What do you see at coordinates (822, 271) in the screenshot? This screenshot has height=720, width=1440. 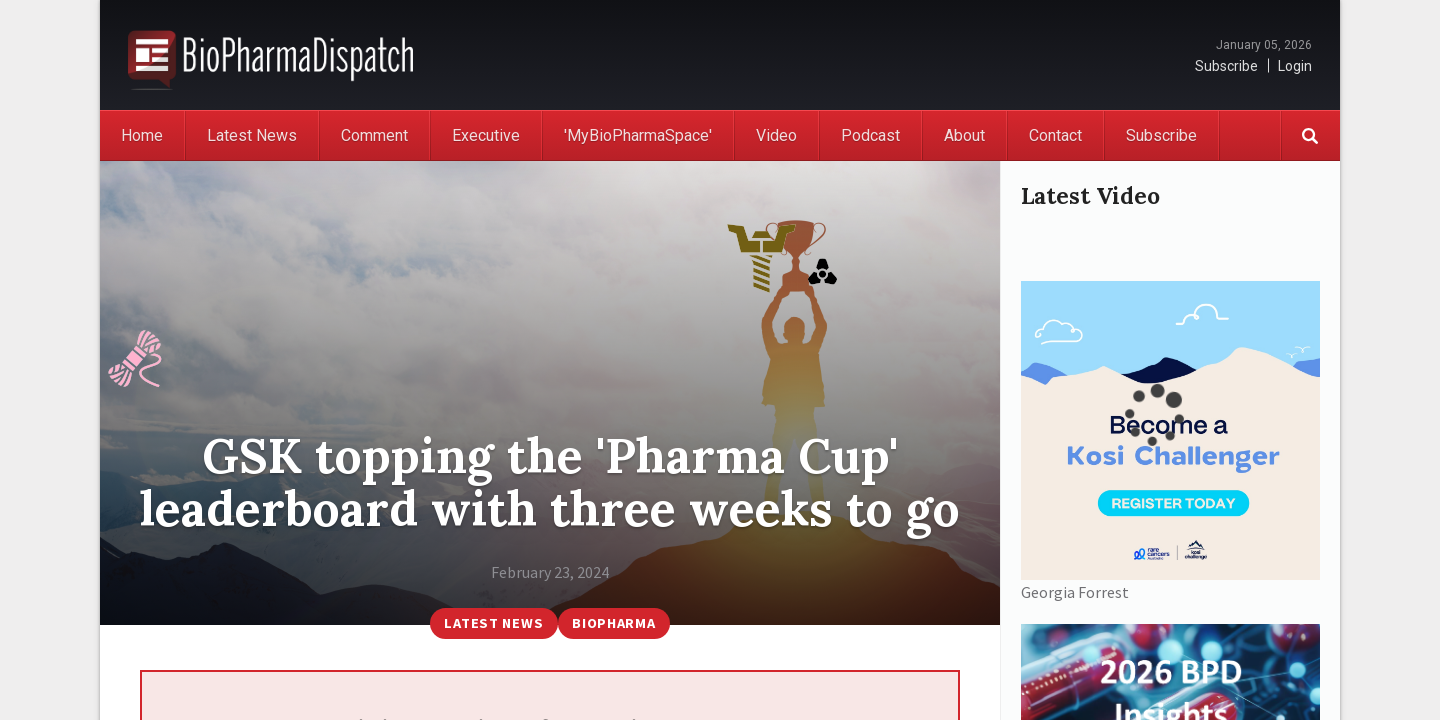 I see `indicates nuclear or reactor system status` at bounding box center [822, 271].